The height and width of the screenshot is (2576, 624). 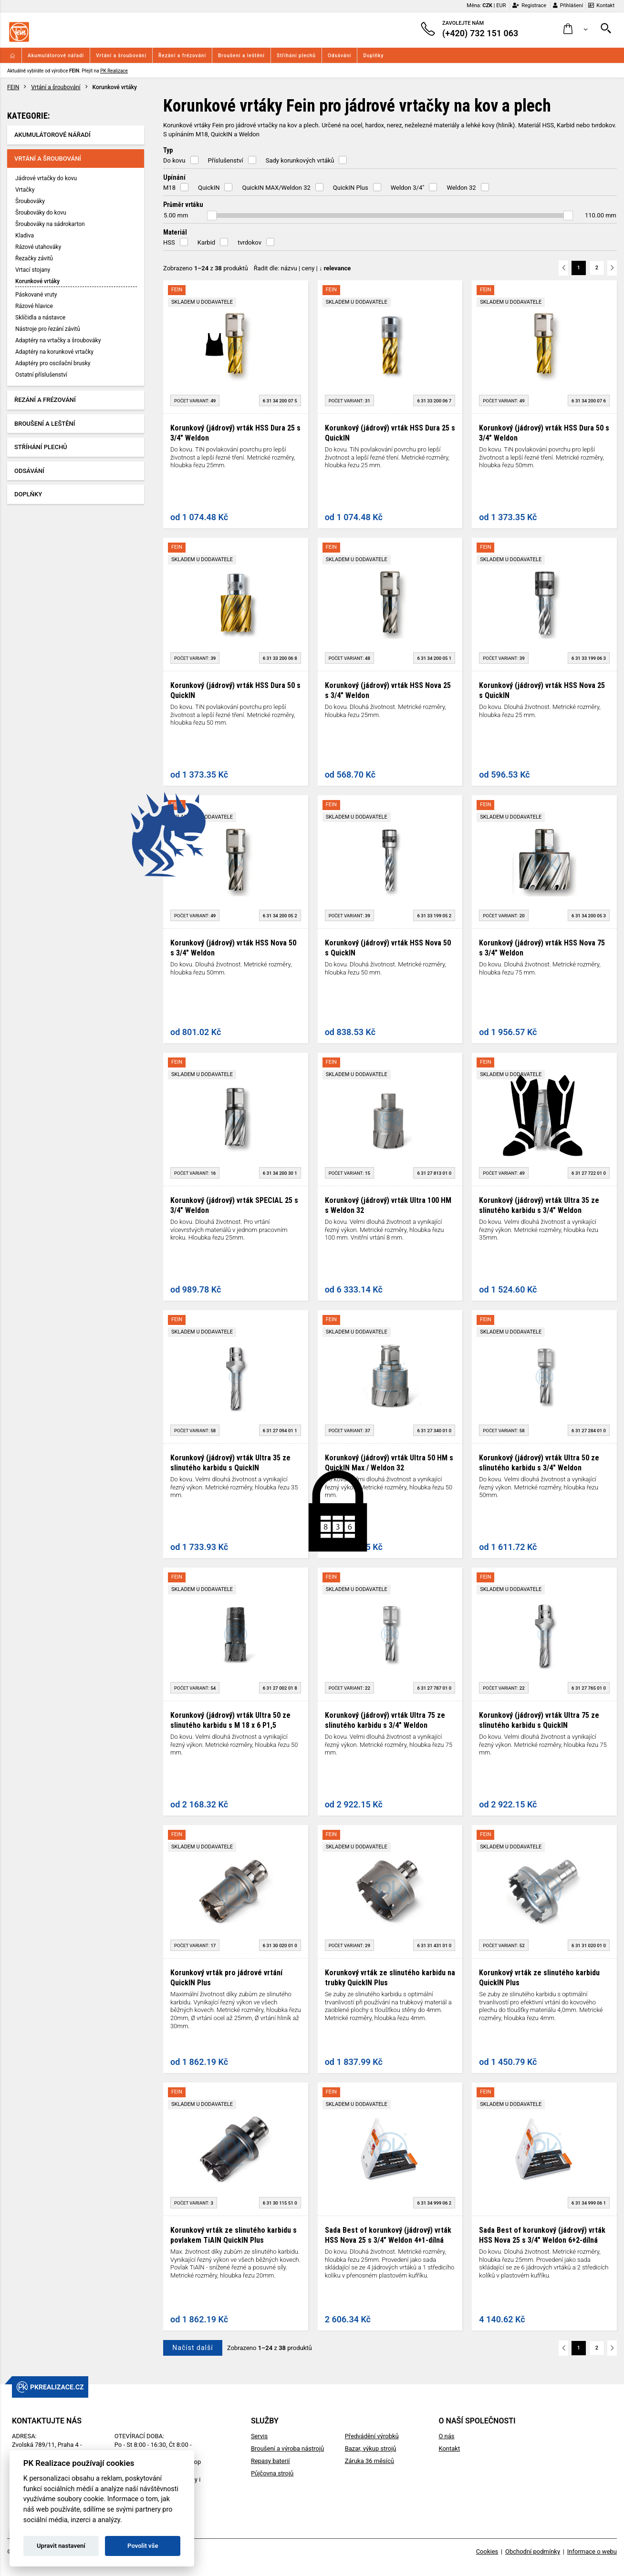 I want to click on select troglodyte character or creature class, so click(x=168, y=834).